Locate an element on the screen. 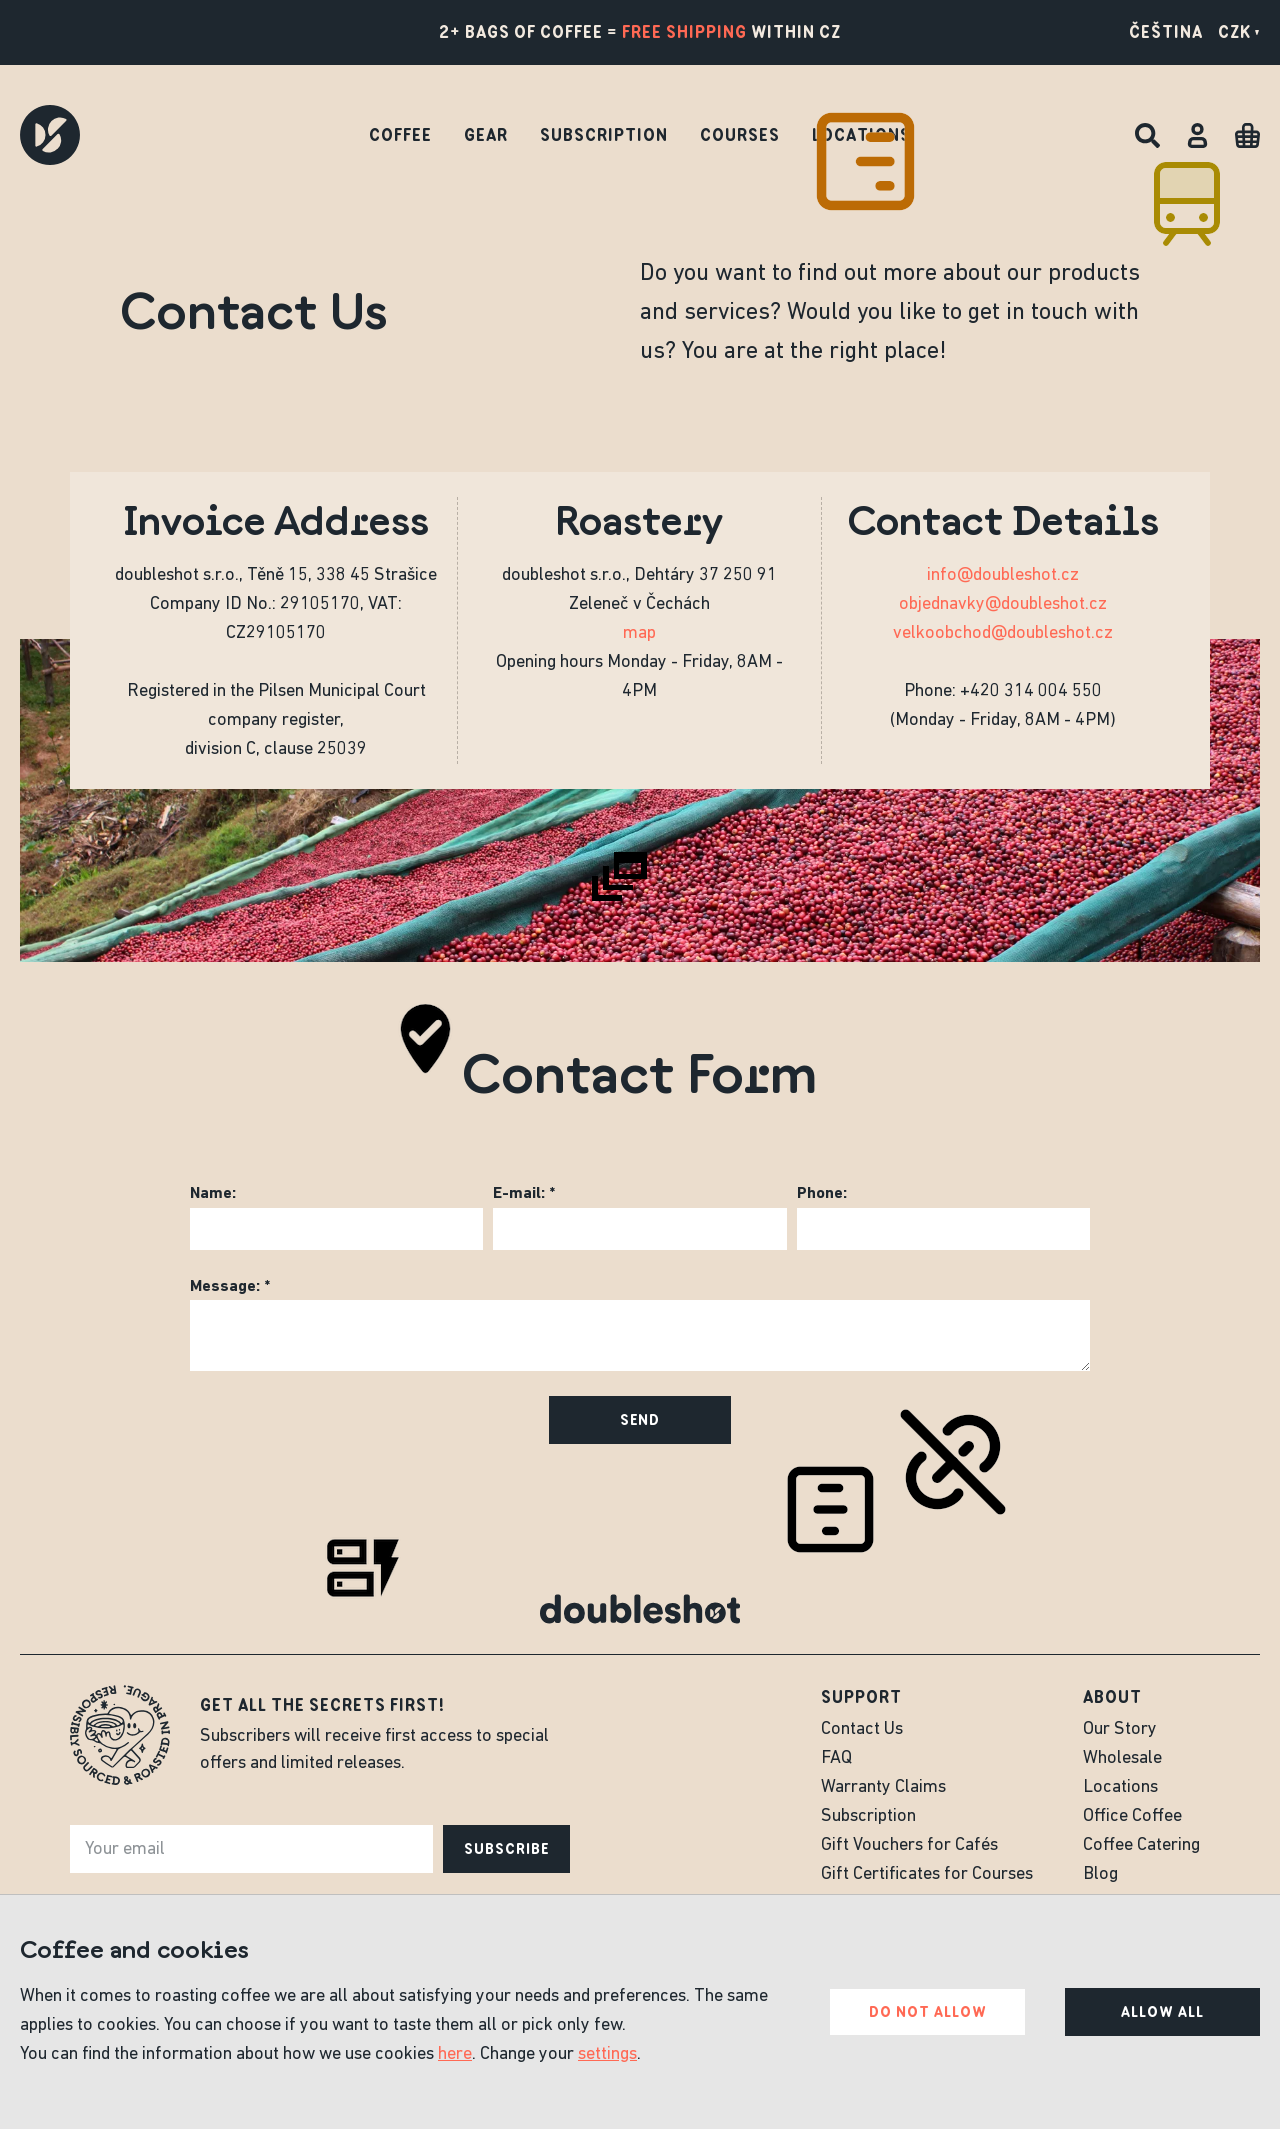 The image size is (1280, 2129). align content to the right with full height stretch is located at coordinates (865, 161).